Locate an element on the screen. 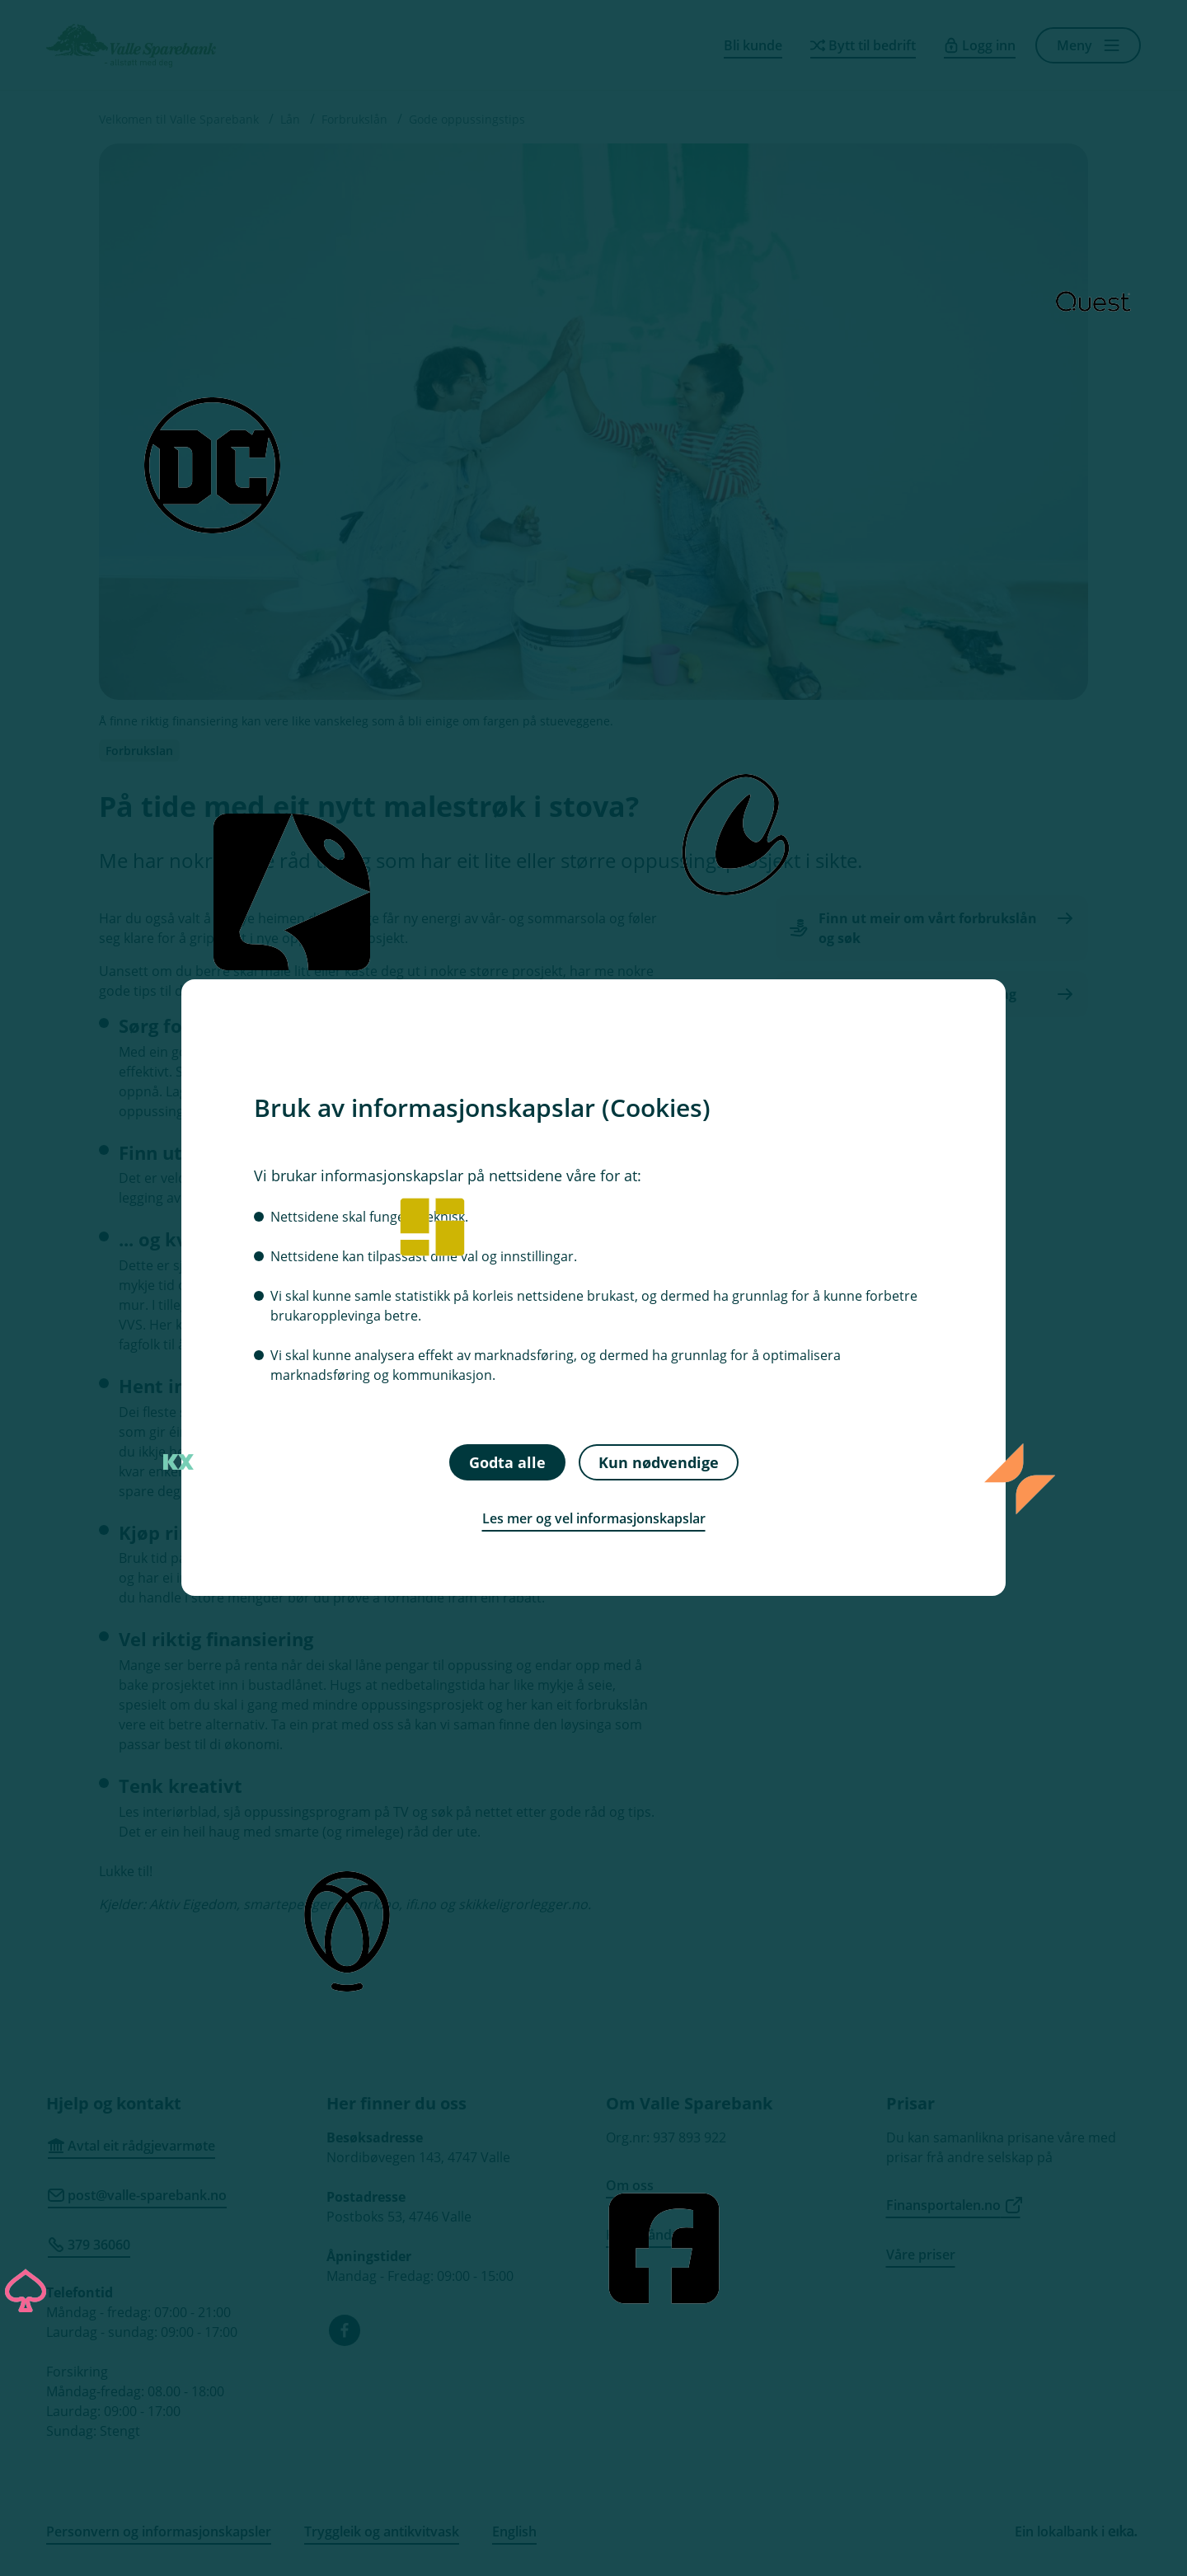 The height and width of the screenshot is (2576, 1187). kx systems company logo is located at coordinates (178, 1462).